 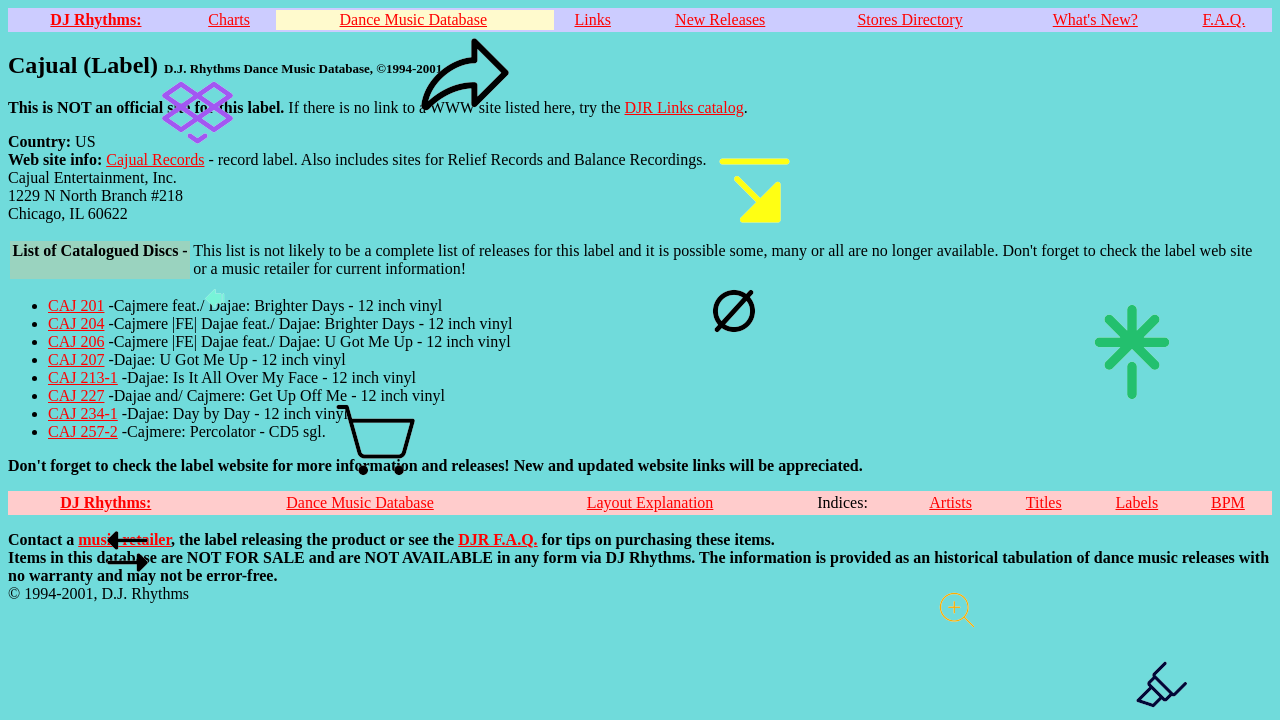 What do you see at coordinates (1132, 352) in the screenshot?
I see `visit linktree profile` at bounding box center [1132, 352].